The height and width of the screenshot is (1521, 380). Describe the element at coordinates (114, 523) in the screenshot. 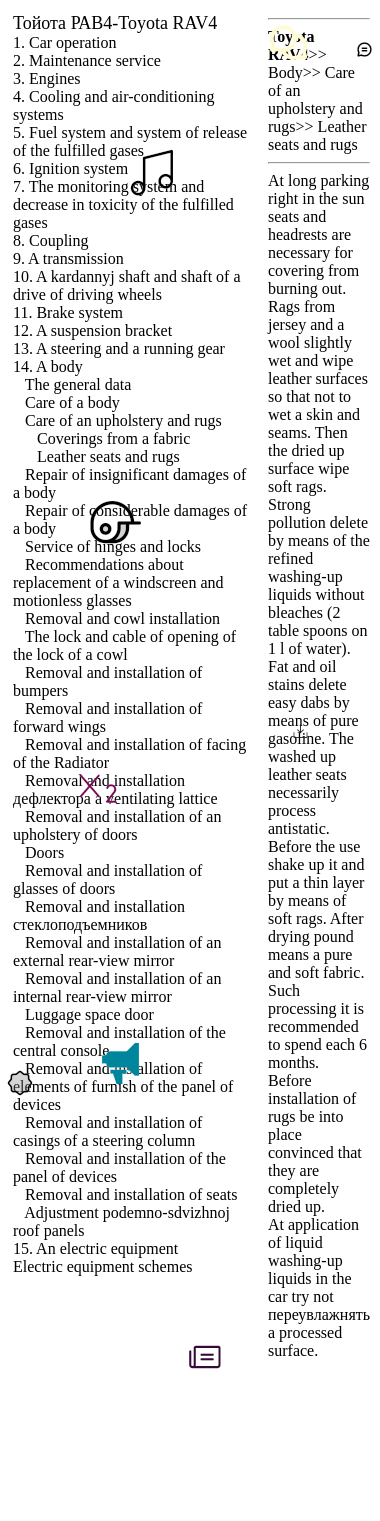

I see `view baseball or sports equipment` at that location.